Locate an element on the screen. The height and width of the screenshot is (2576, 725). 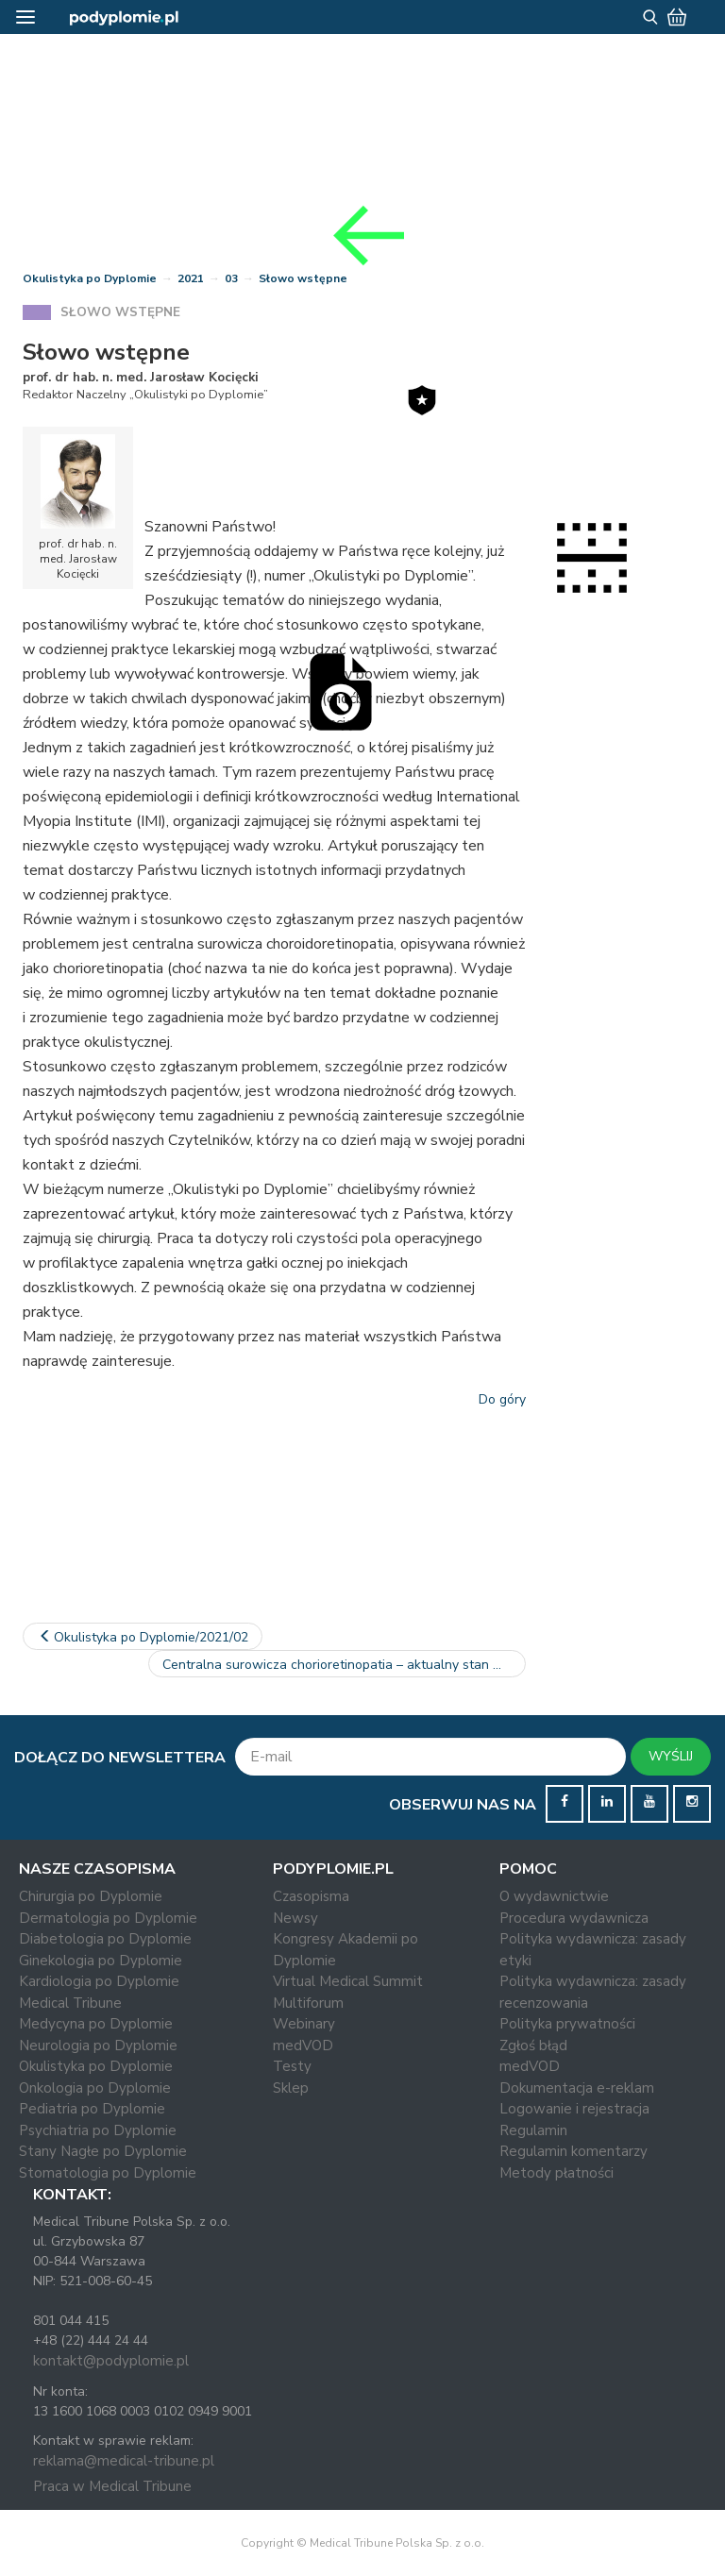
view security or protection settings is located at coordinates (422, 400).